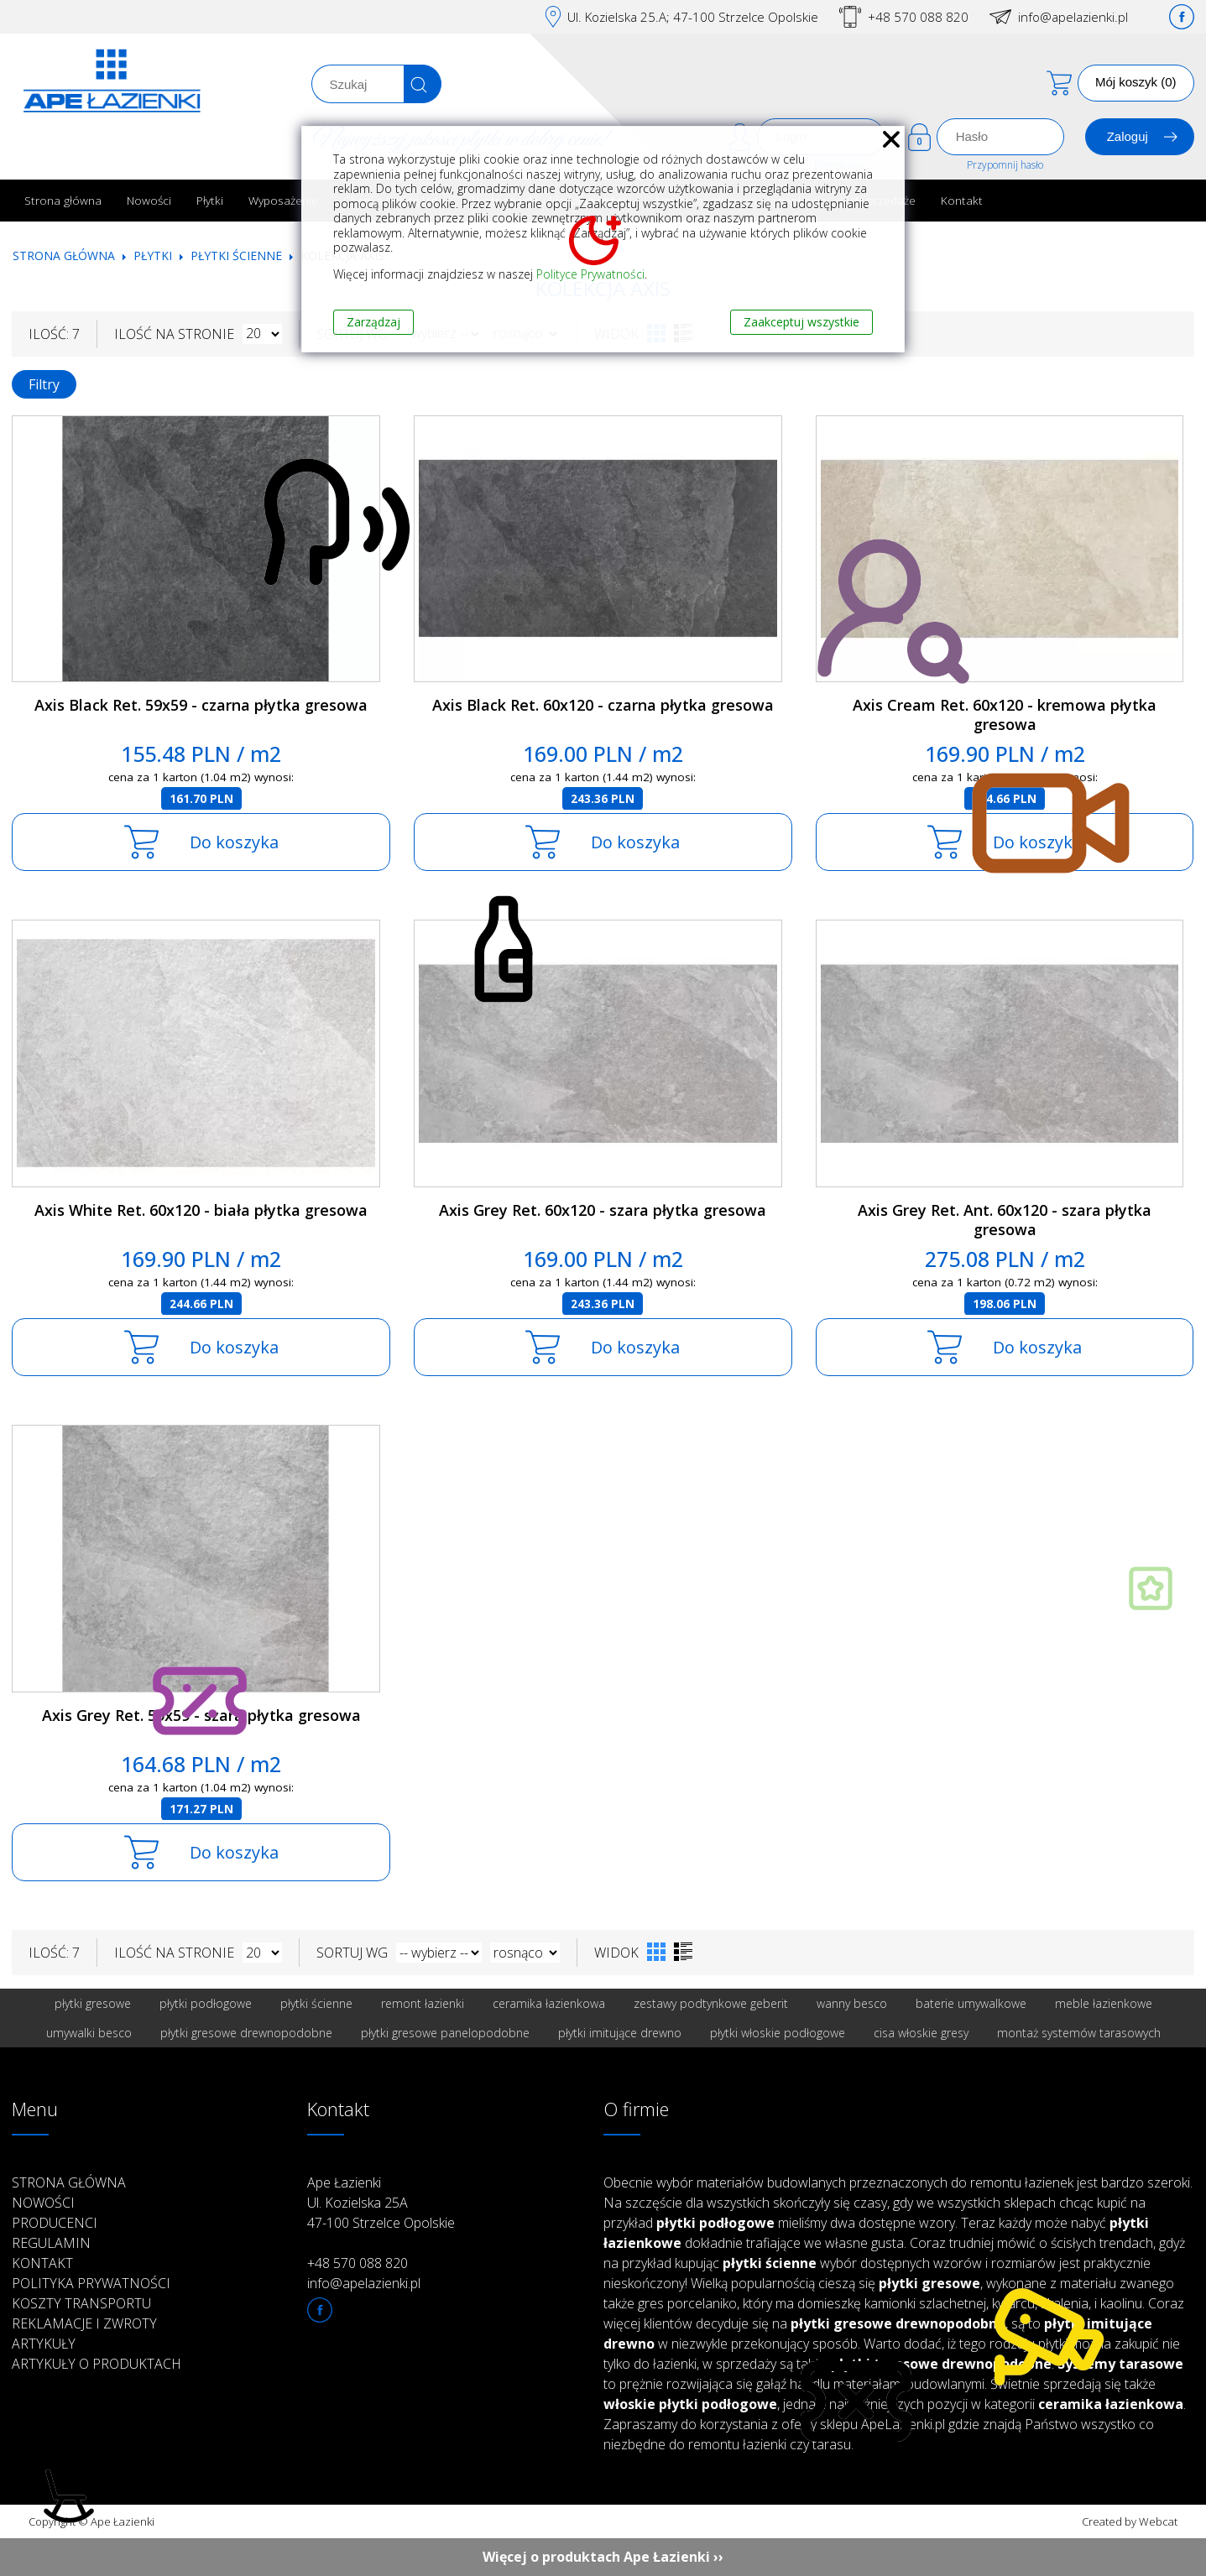 The image size is (1206, 2576). I want to click on add item to favorites, so click(1151, 1588).